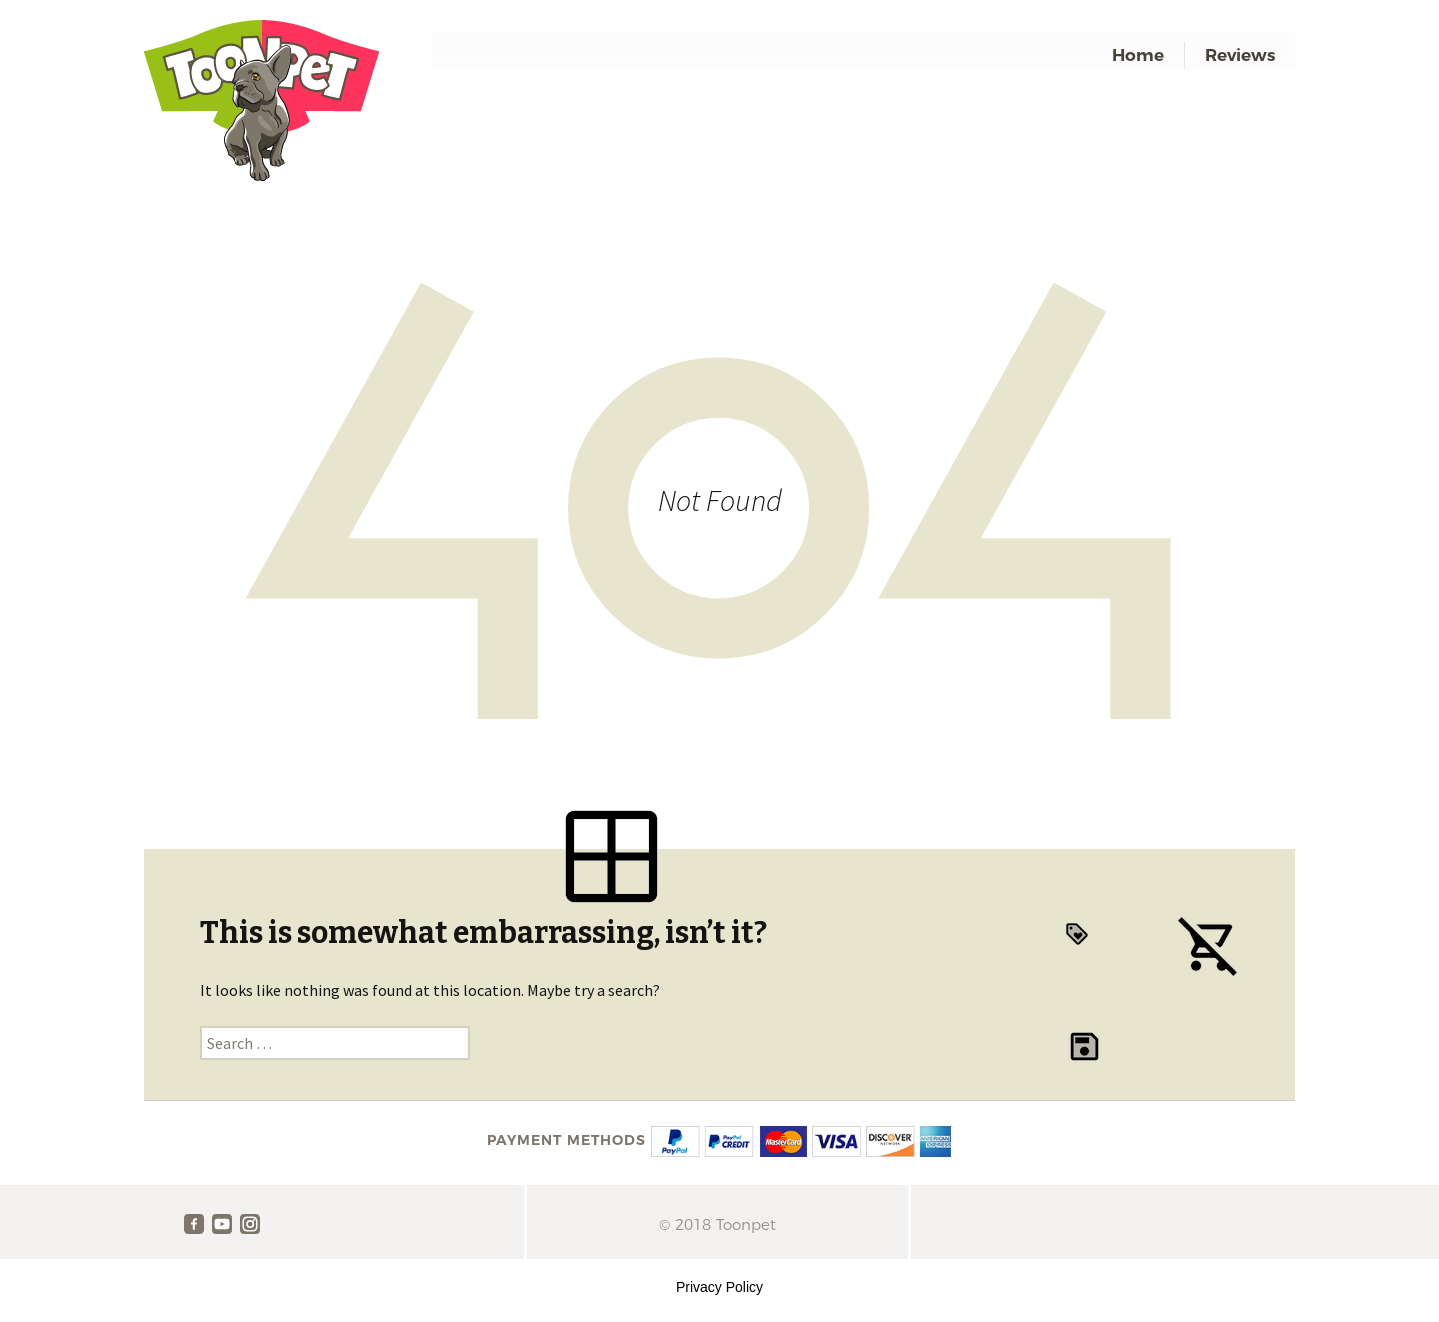  I want to click on view items in grid layout, so click(611, 856).